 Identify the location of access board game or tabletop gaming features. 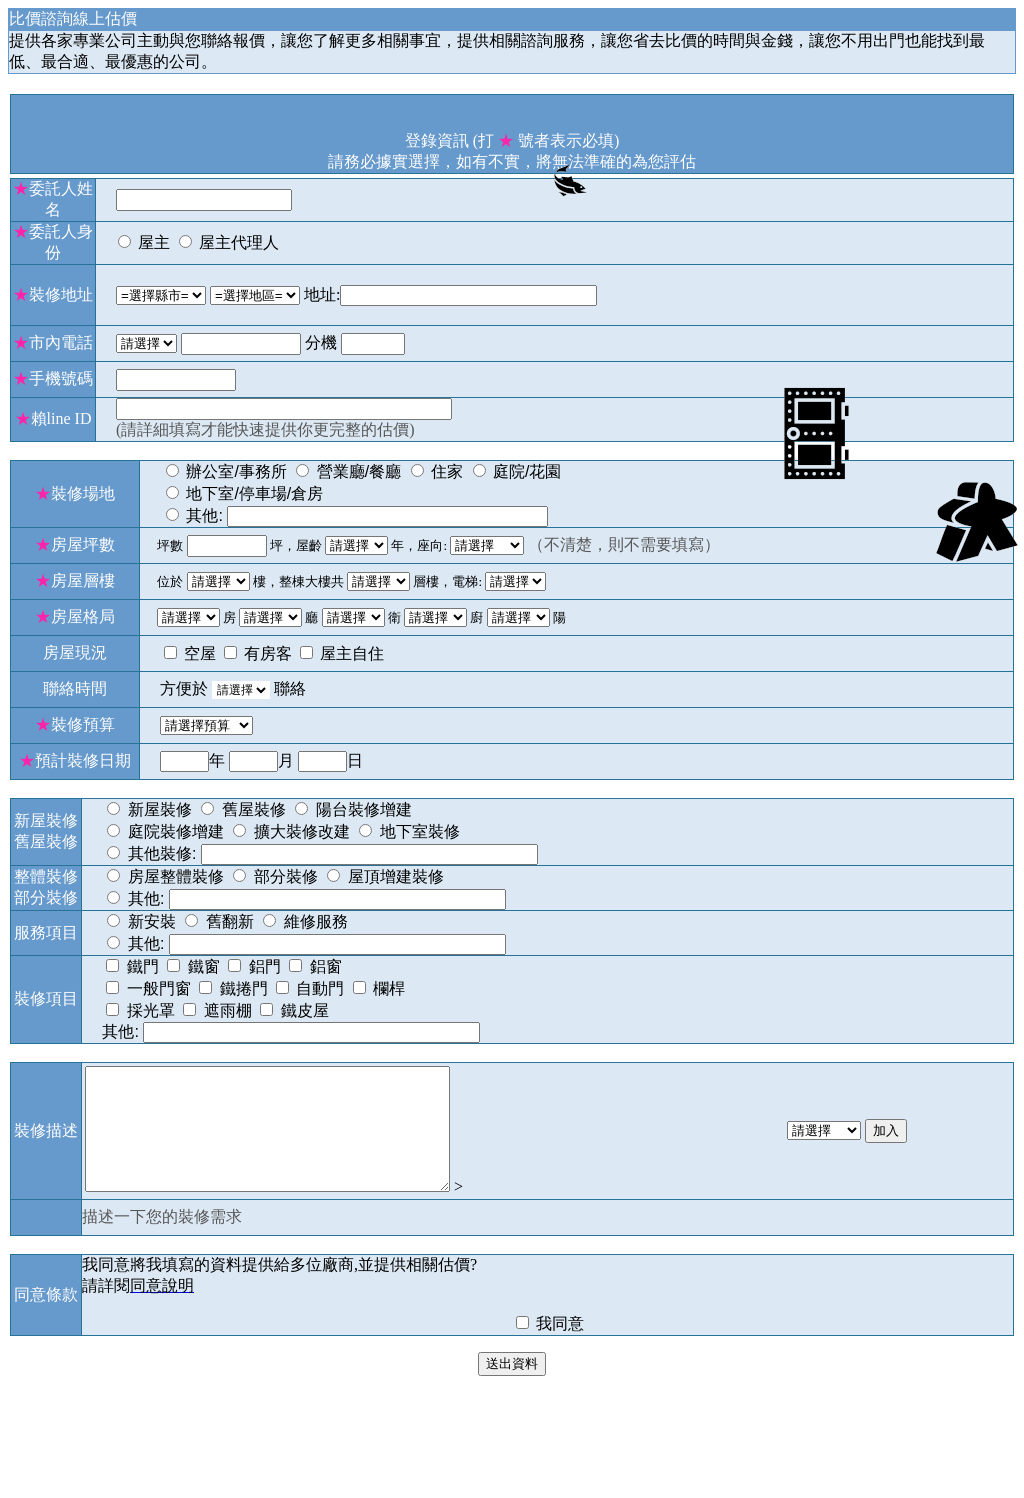
(977, 522).